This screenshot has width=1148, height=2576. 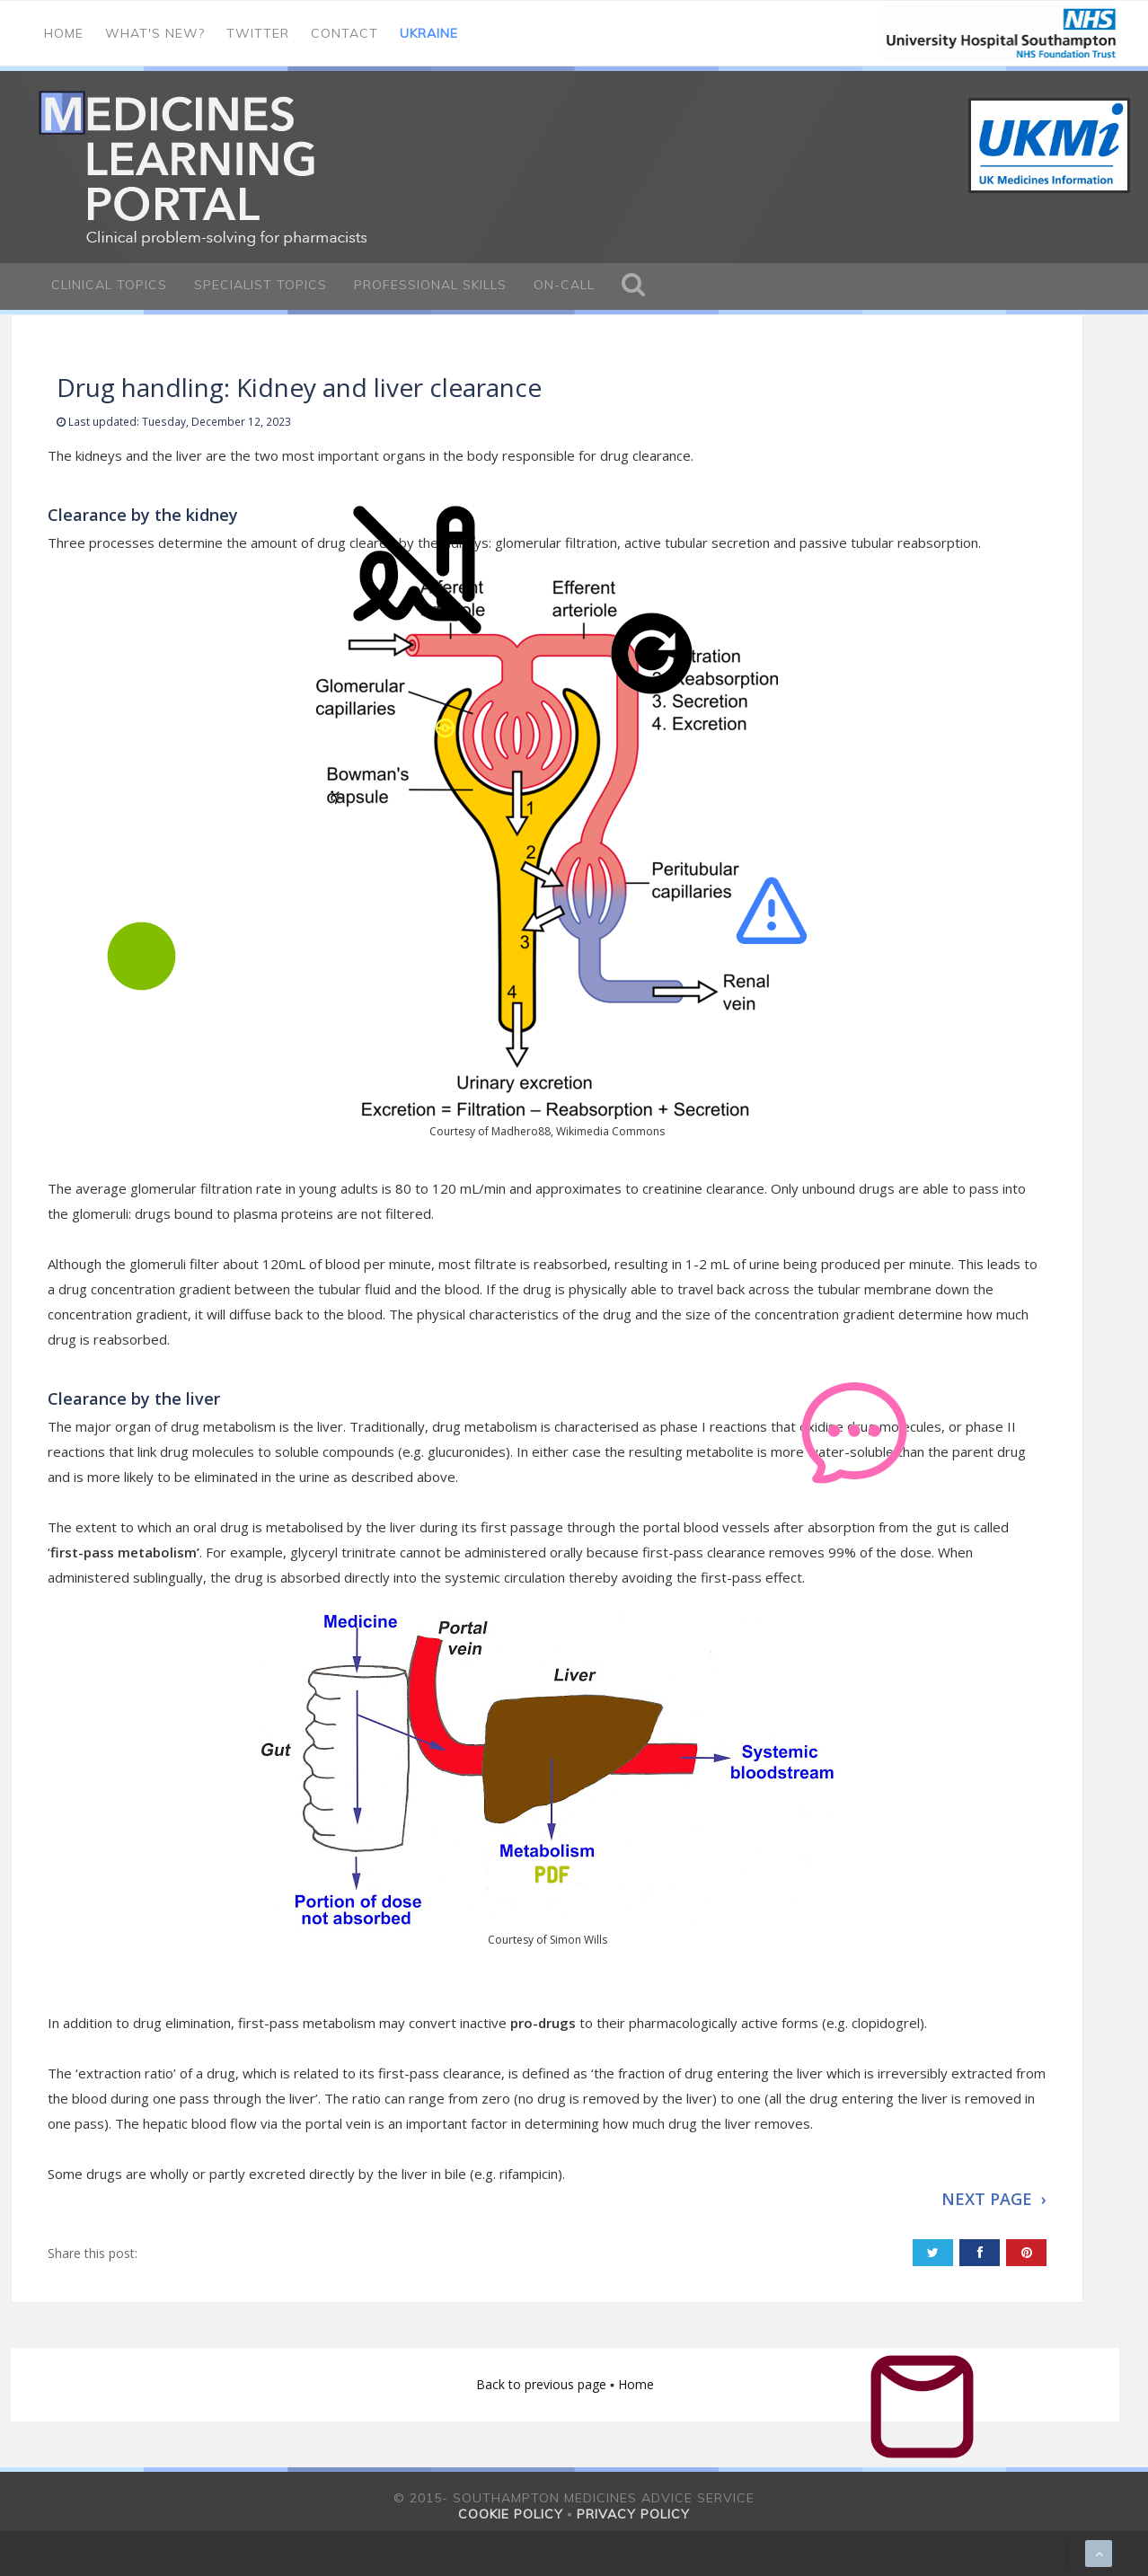 I want to click on indicates a fall hazard or warning, so click(x=336, y=797).